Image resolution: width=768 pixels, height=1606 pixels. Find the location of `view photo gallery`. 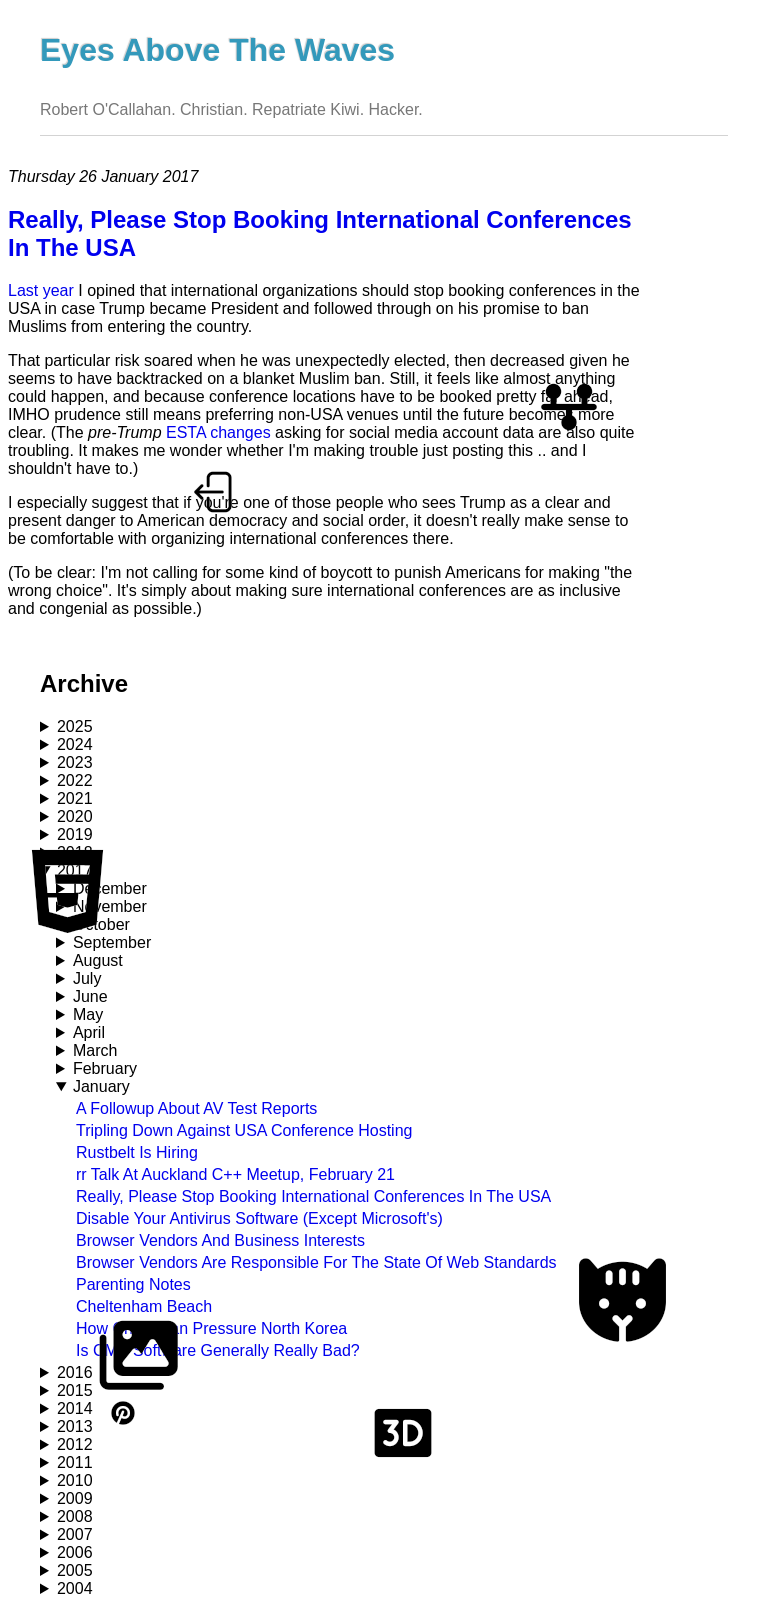

view photo gallery is located at coordinates (141, 1353).